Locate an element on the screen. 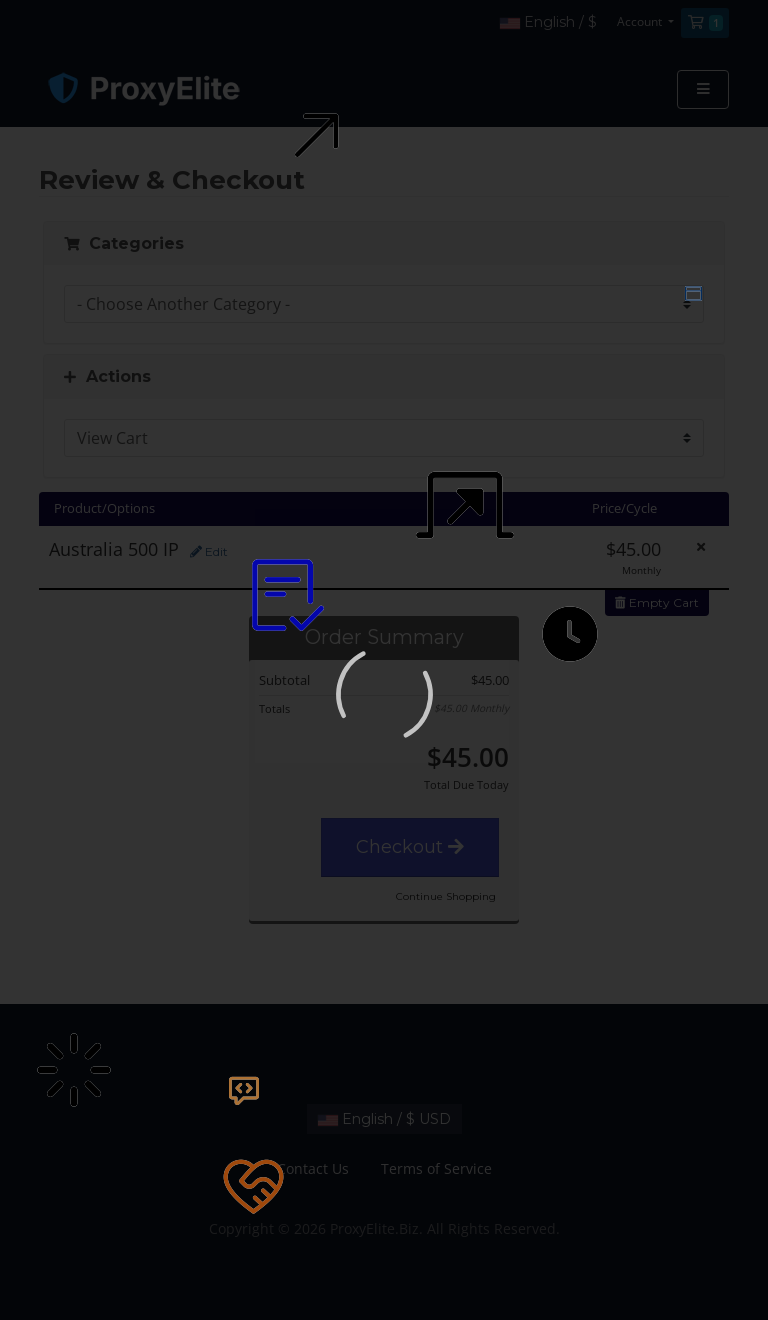 The image size is (768, 1320). content is loading is located at coordinates (74, 1070).